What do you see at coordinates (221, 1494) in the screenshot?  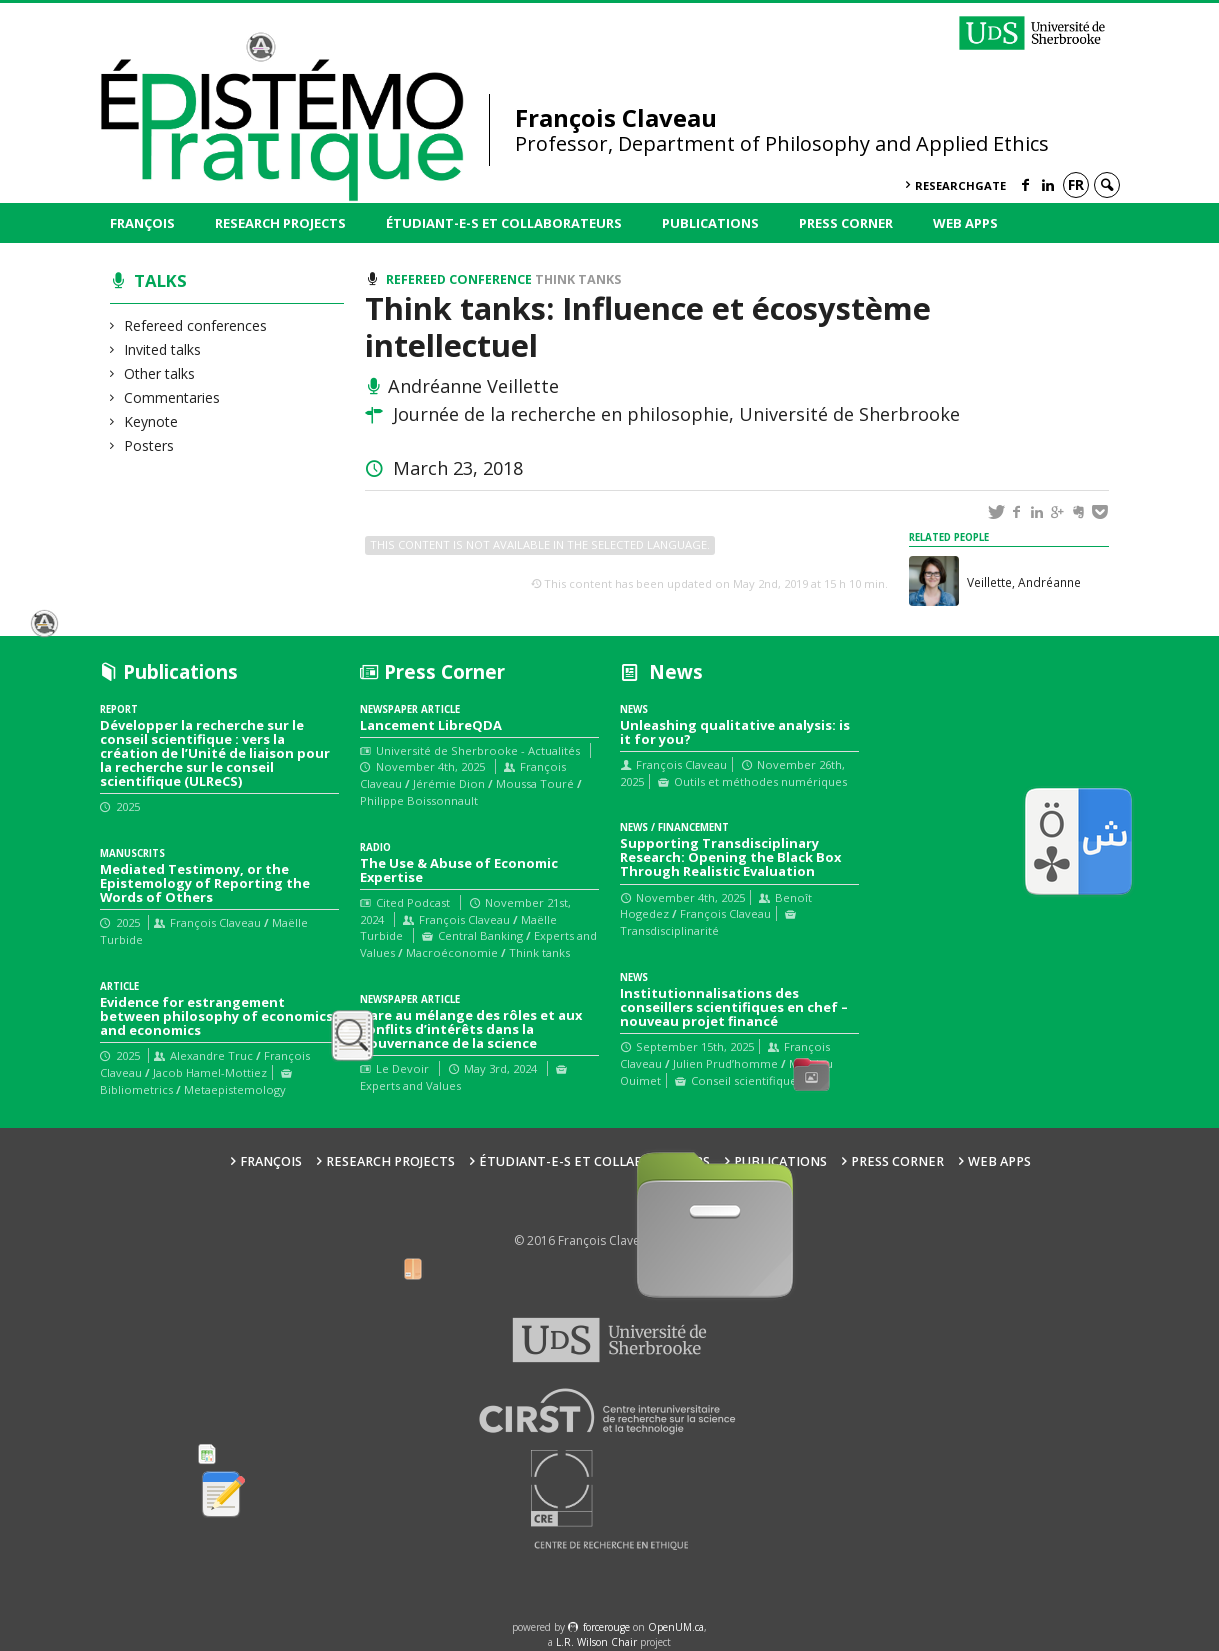 I see `open the text editor application` at bounding box center [221, 1494].